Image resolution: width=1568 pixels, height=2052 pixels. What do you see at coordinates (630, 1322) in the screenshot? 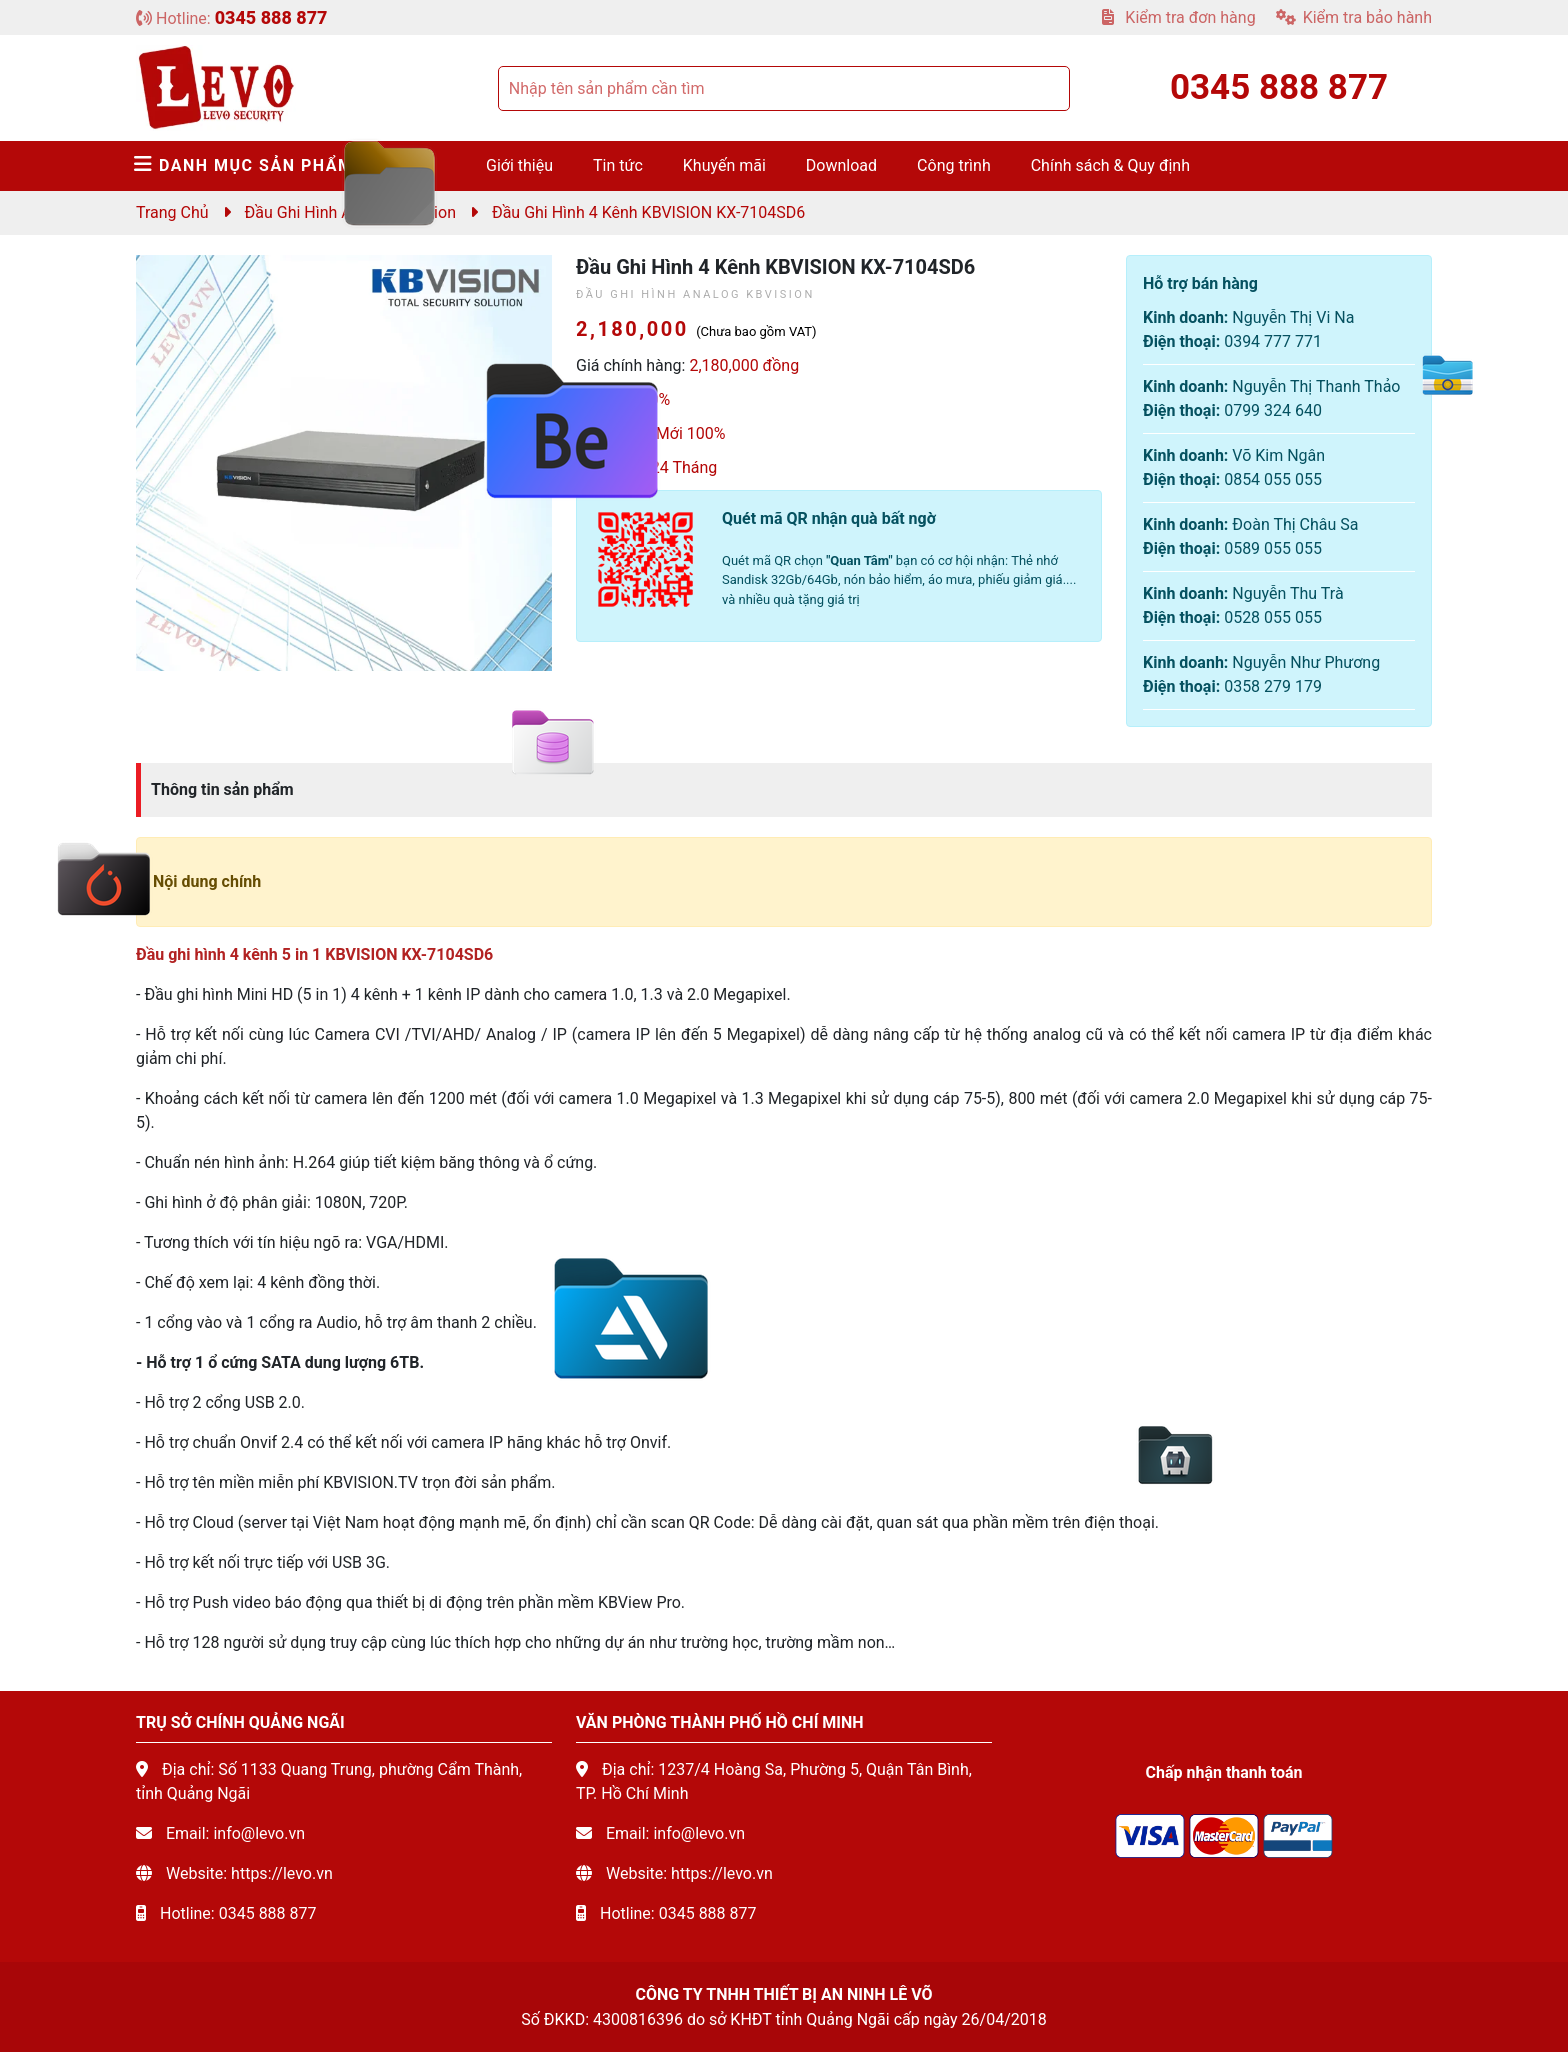
I see `folder for artstation project files` at bounding box center [630, 1322].